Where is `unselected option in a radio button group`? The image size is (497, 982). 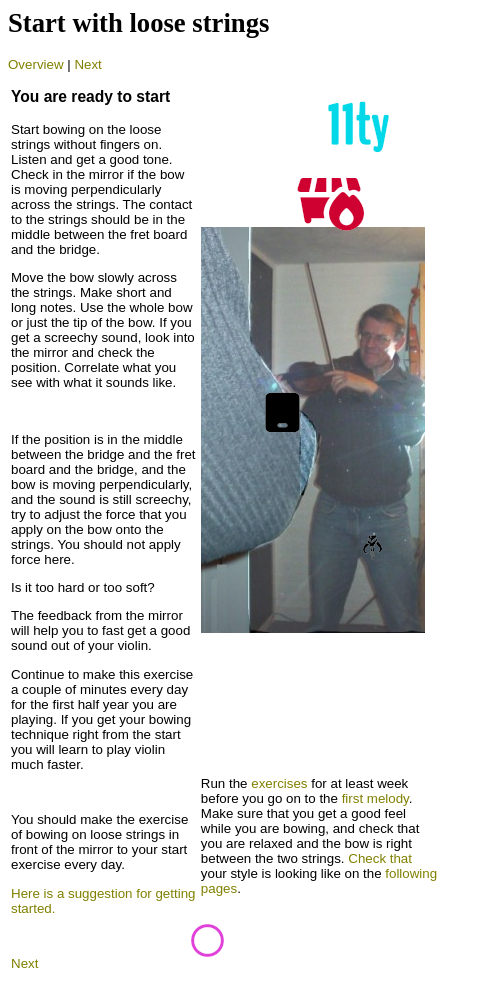
unselected option in a radio button group is located at coordinates (207, 940).